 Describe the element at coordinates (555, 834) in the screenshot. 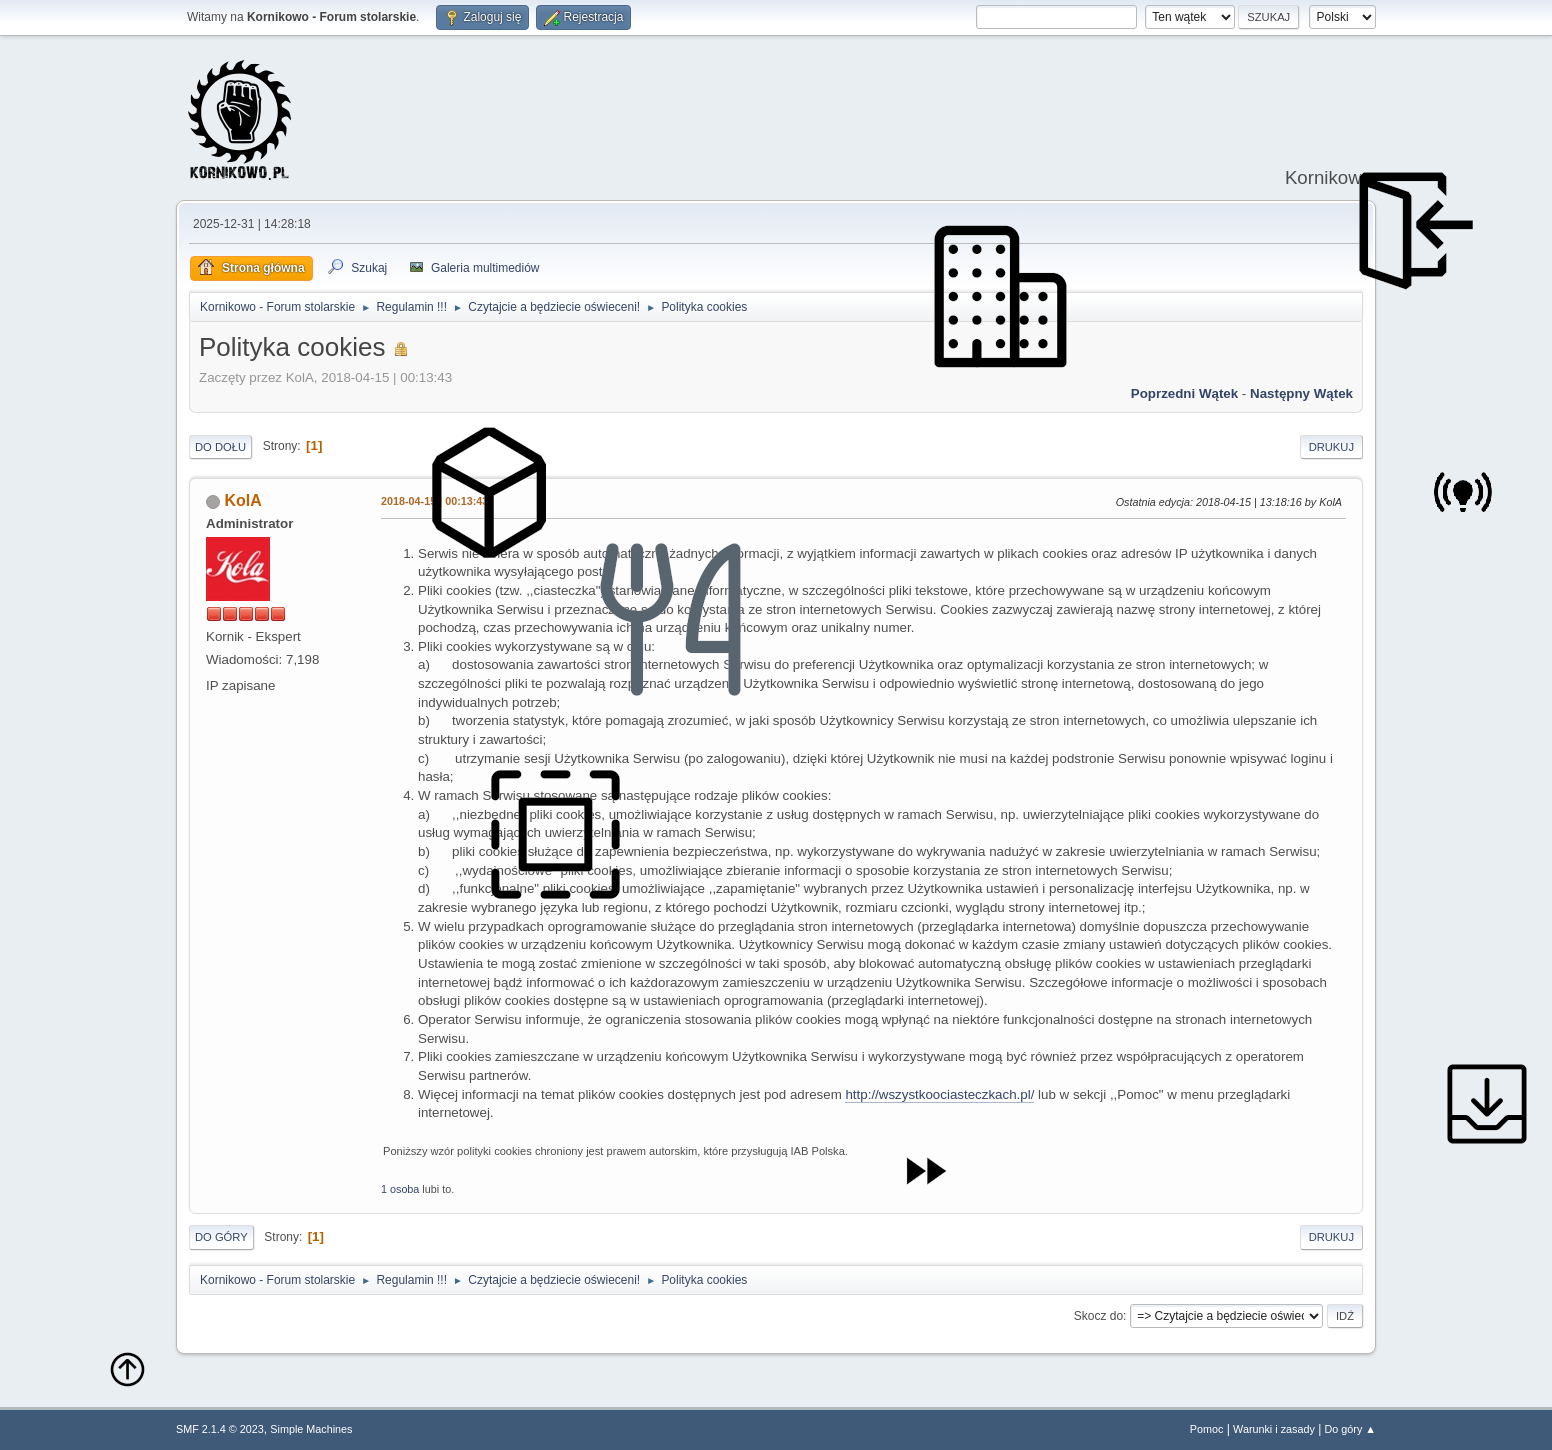

I see `select all items` at that location.